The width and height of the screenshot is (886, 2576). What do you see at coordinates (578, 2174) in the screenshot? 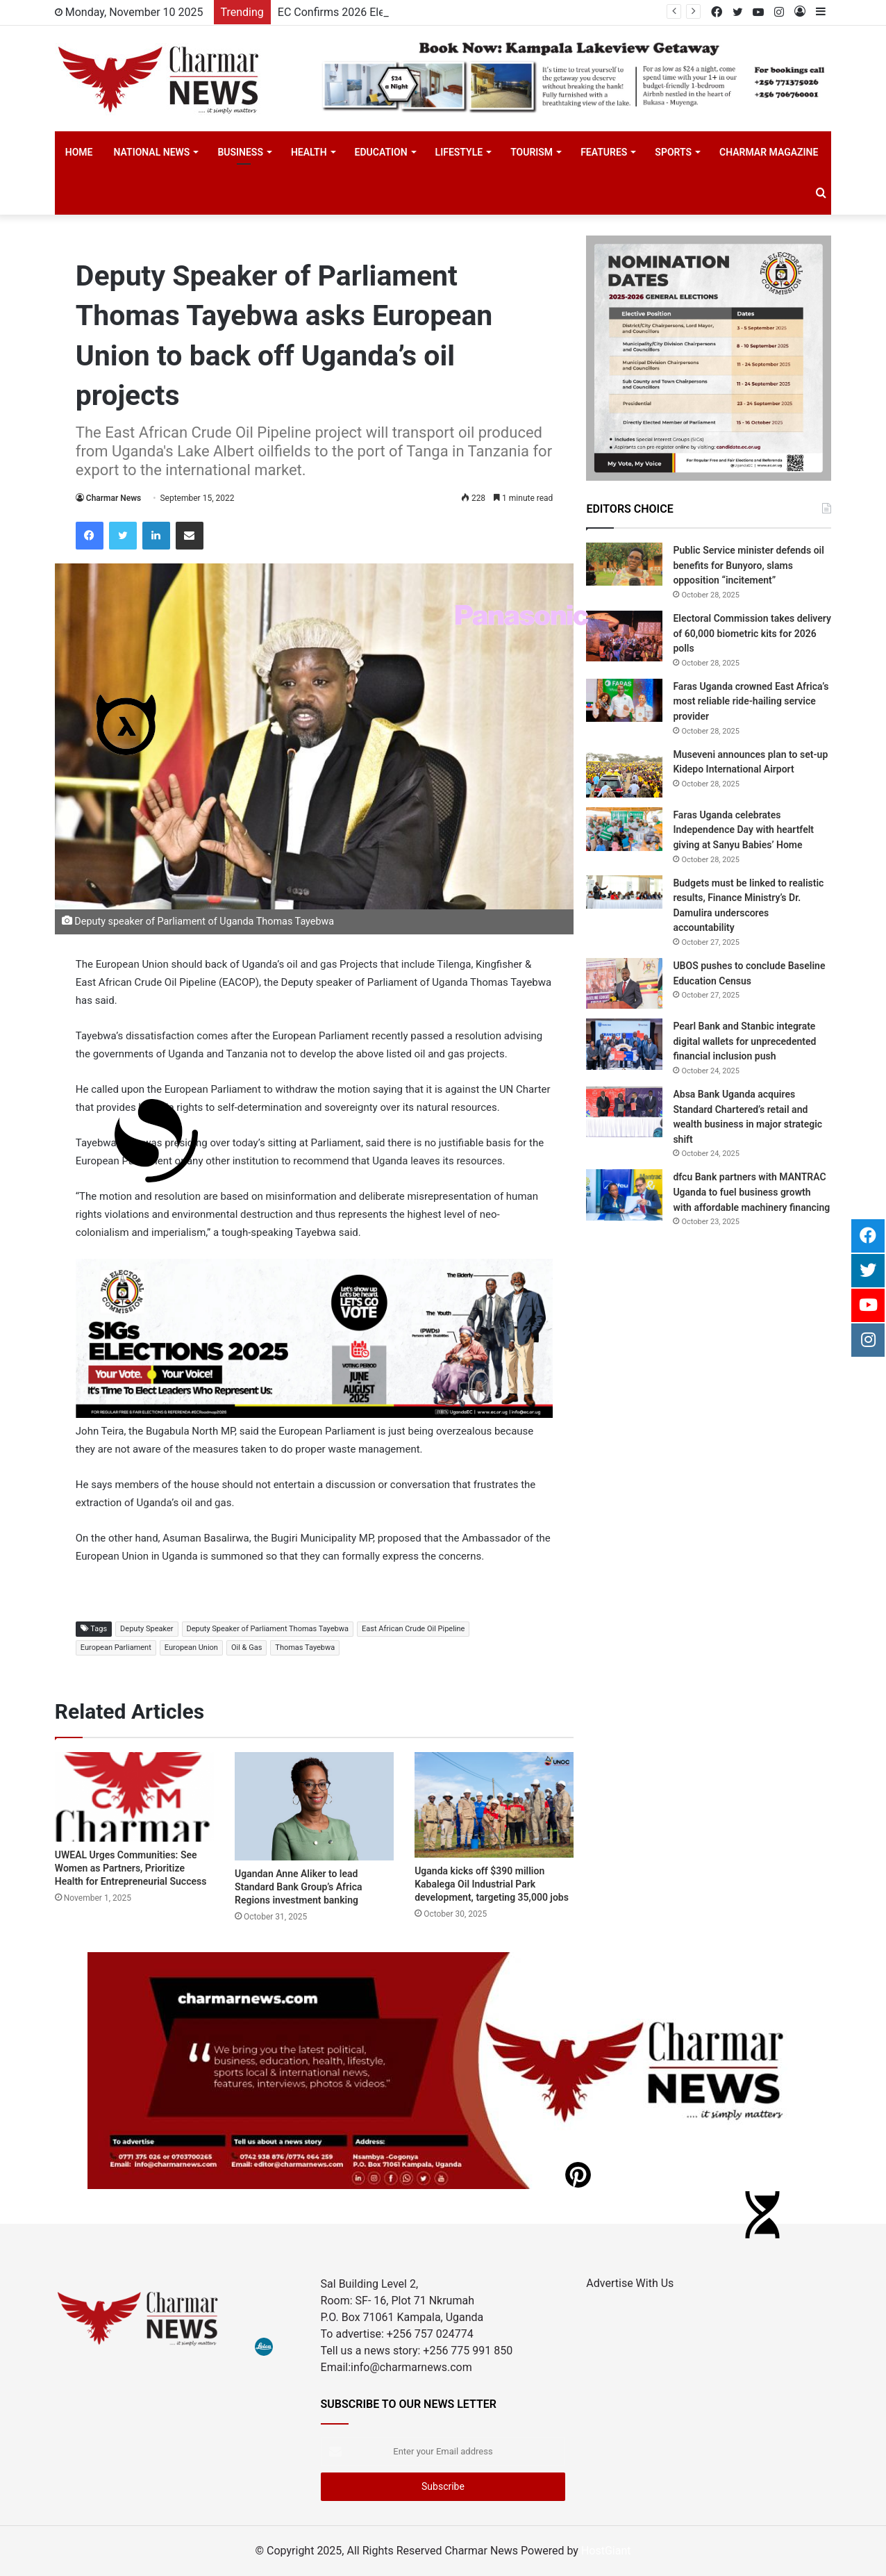
I see `open Pinterest app` at bounding box center [578, 2174].